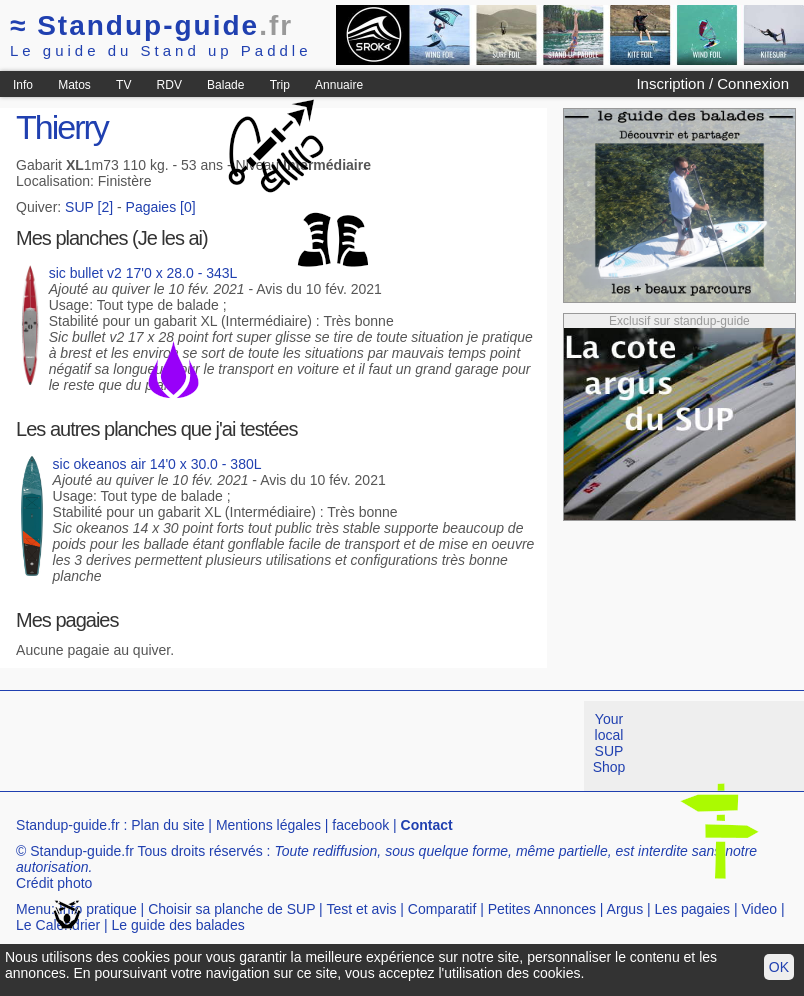 This screenshot has width=804, height=996. Describe the element at coordinates (276, 146) in the screenshot. I see `select rope dart weapon in game inventory` at that location.